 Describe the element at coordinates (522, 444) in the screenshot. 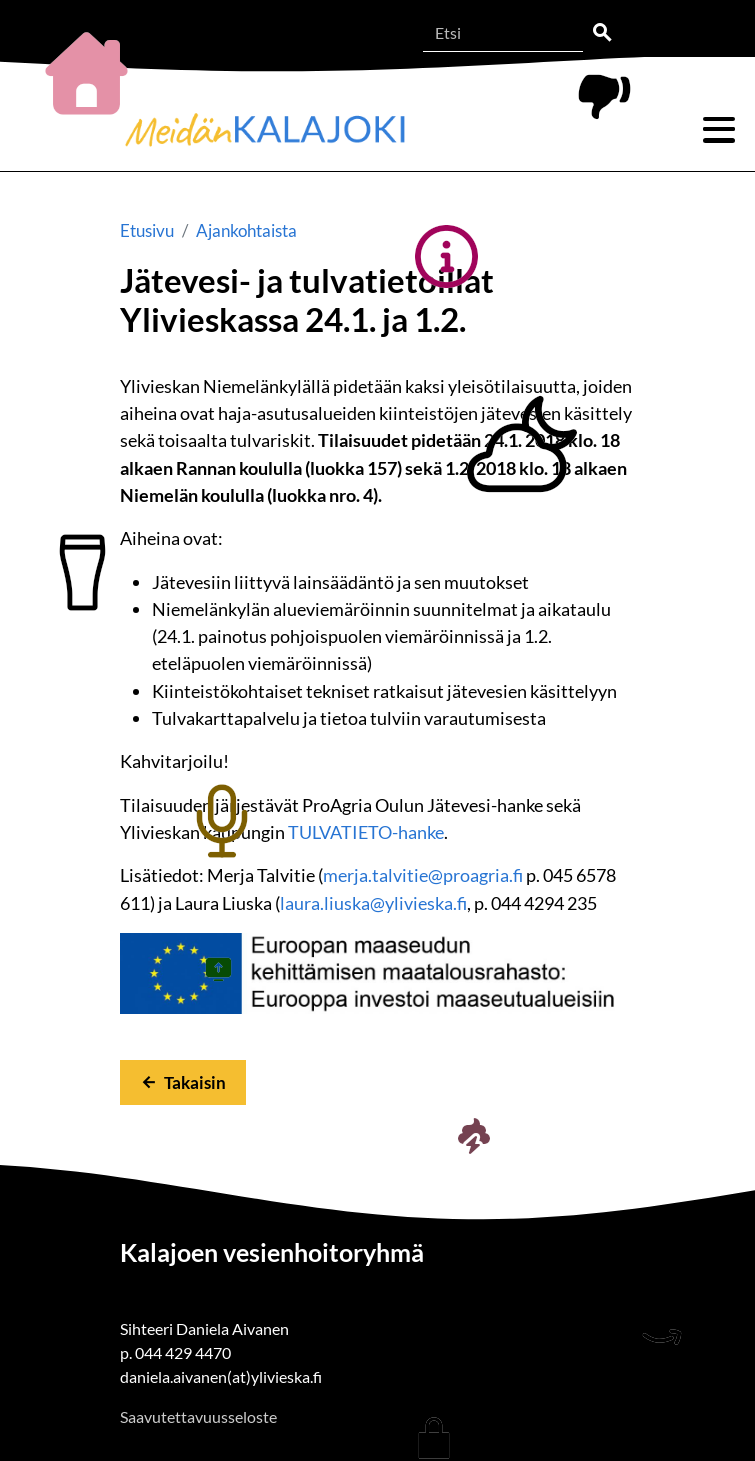

I see `indicates cloudy night weather conditions` at that location.